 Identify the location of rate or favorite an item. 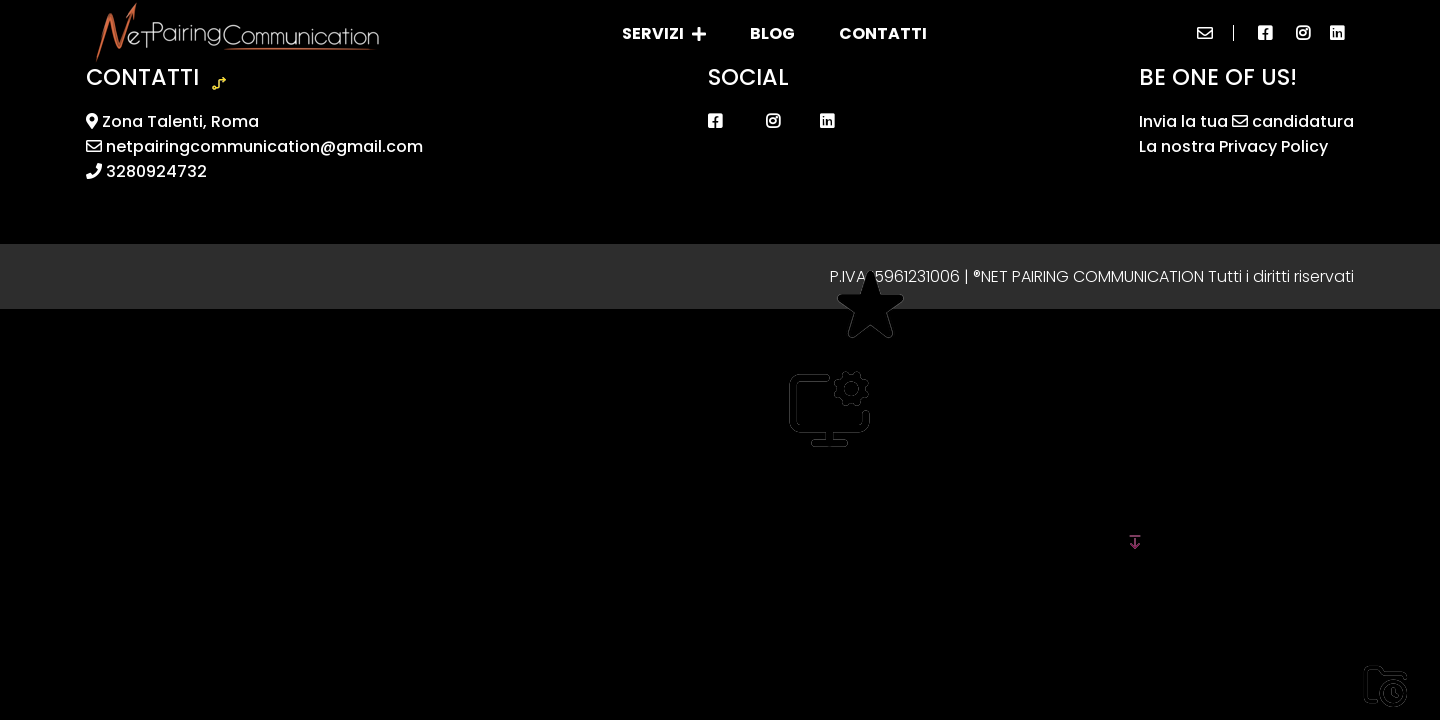
(870, 302).